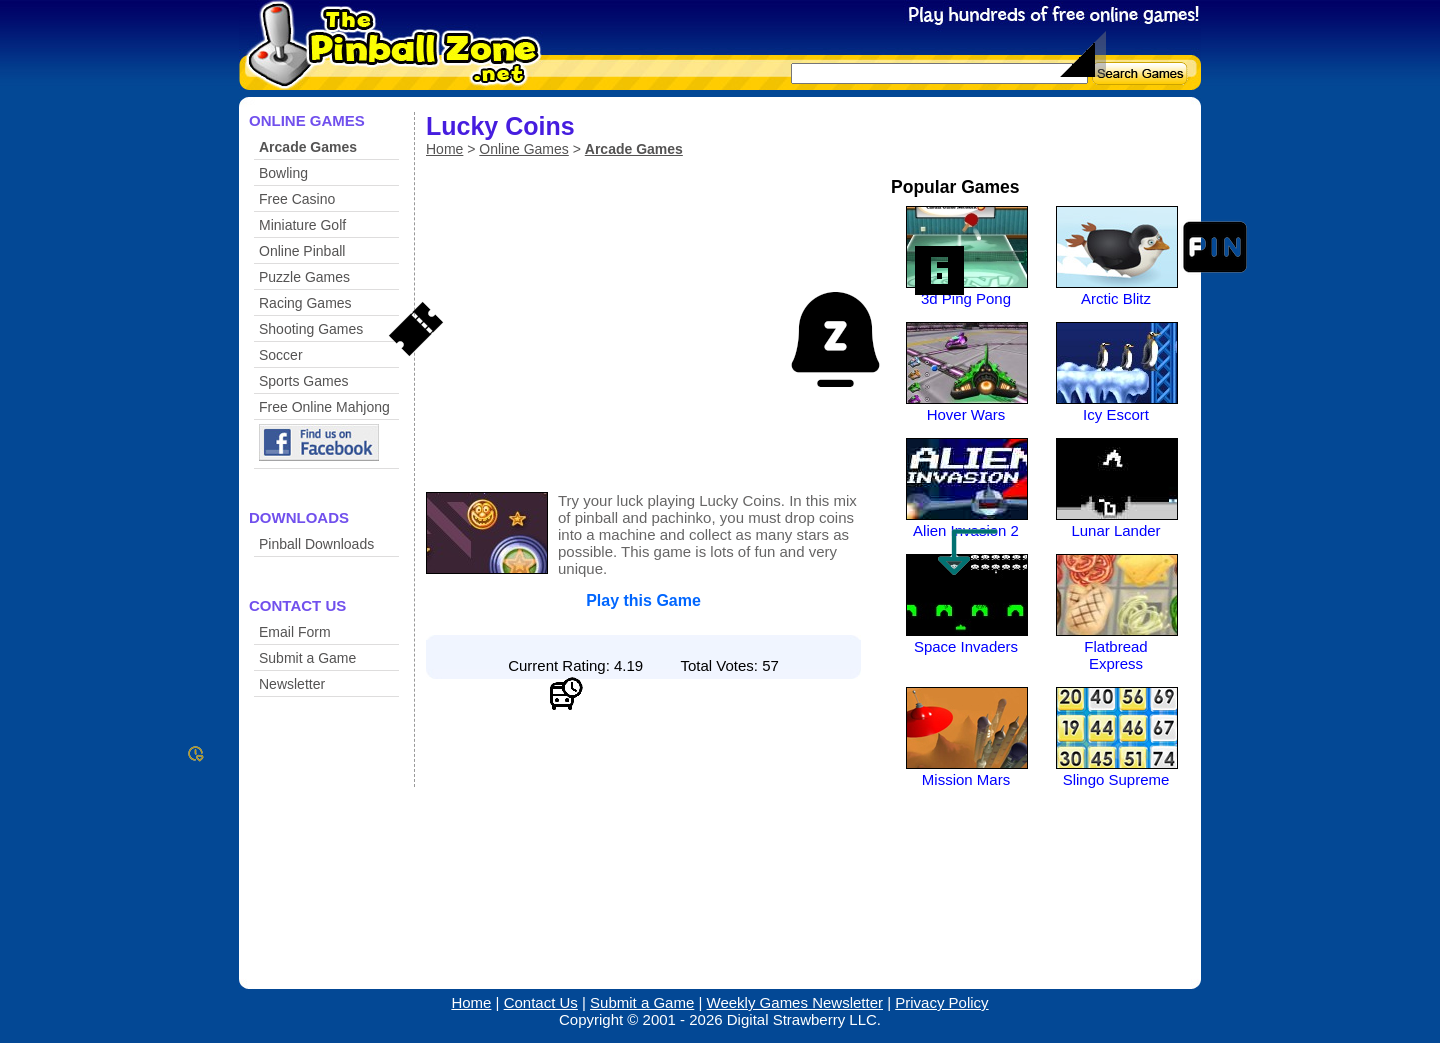 The image size is (1440, 1043). What do you see at coordinates (835, 339) in the screenshot?
I see `mute notifications or enable do not disturb mode` at bounding box center [835, 339].